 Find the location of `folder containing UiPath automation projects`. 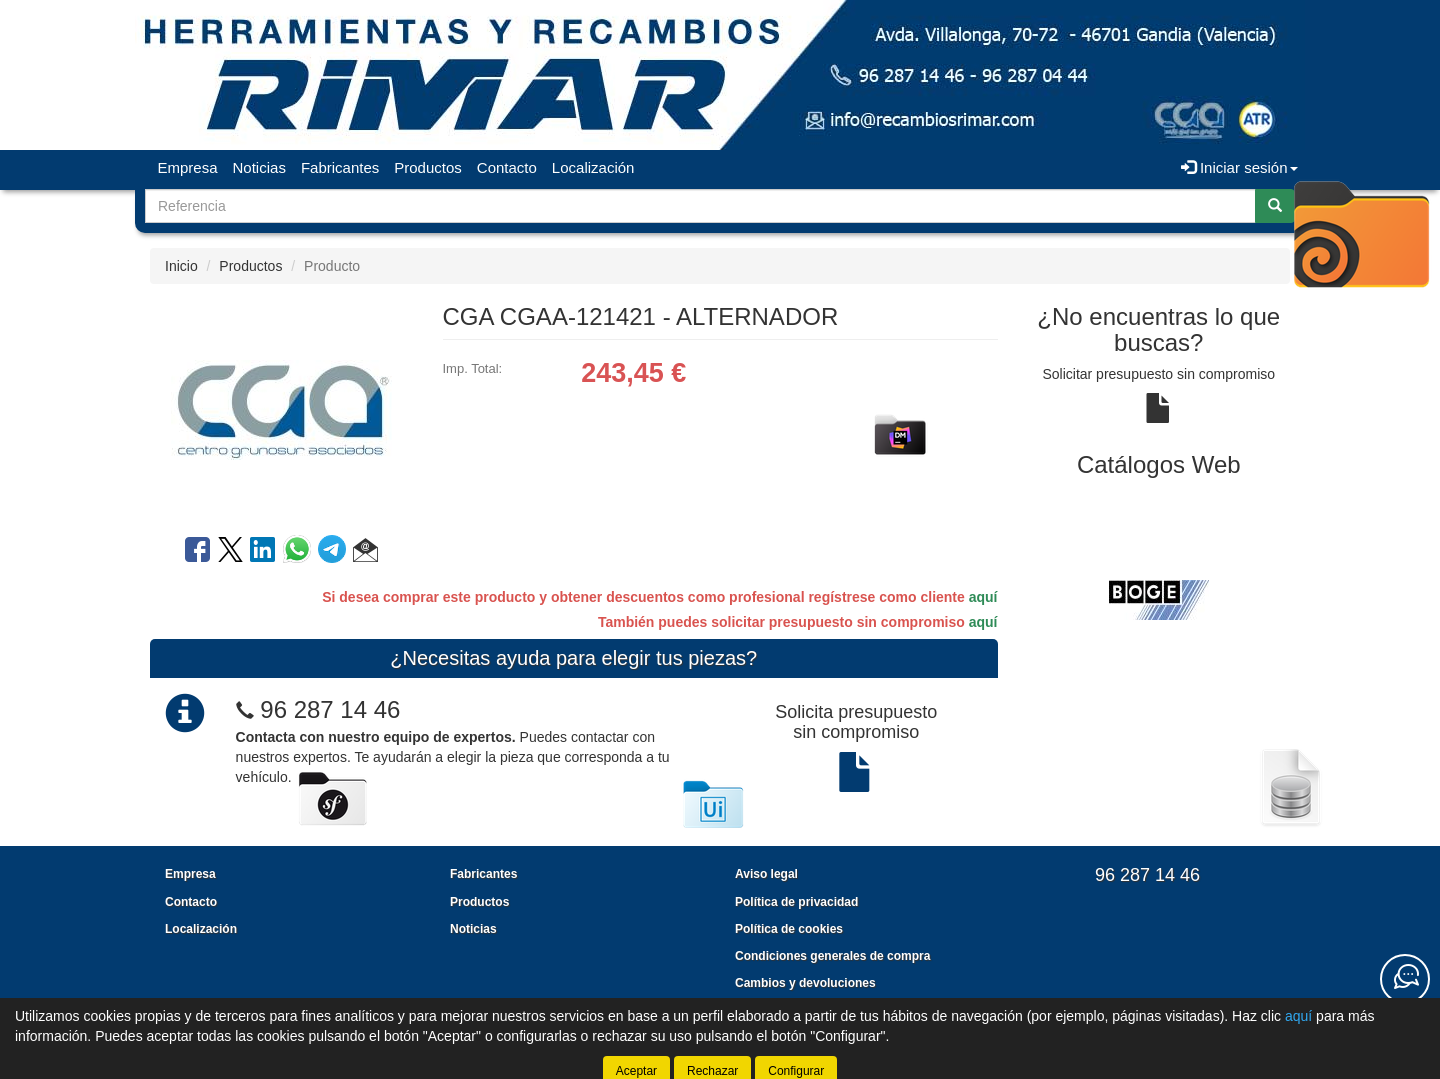

folder containing UiPath automation projects is located at coordinates (713, 806).